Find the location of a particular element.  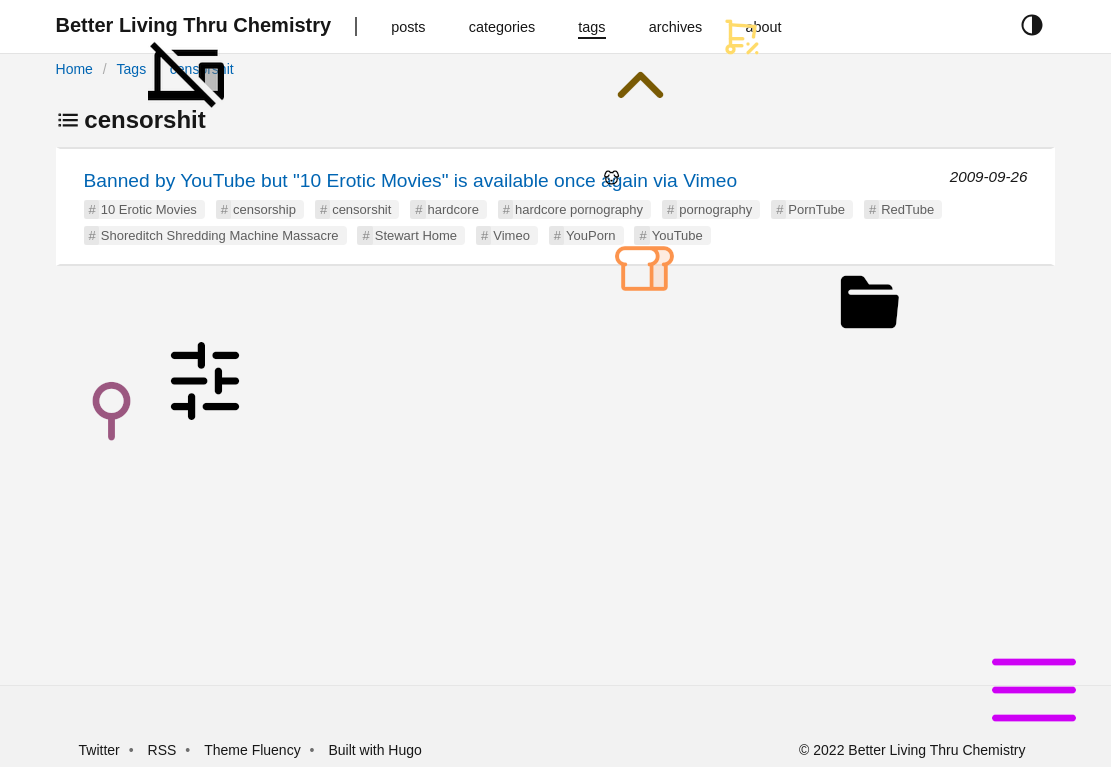

browse bakery or bread products is located at coordinates (645, 268).